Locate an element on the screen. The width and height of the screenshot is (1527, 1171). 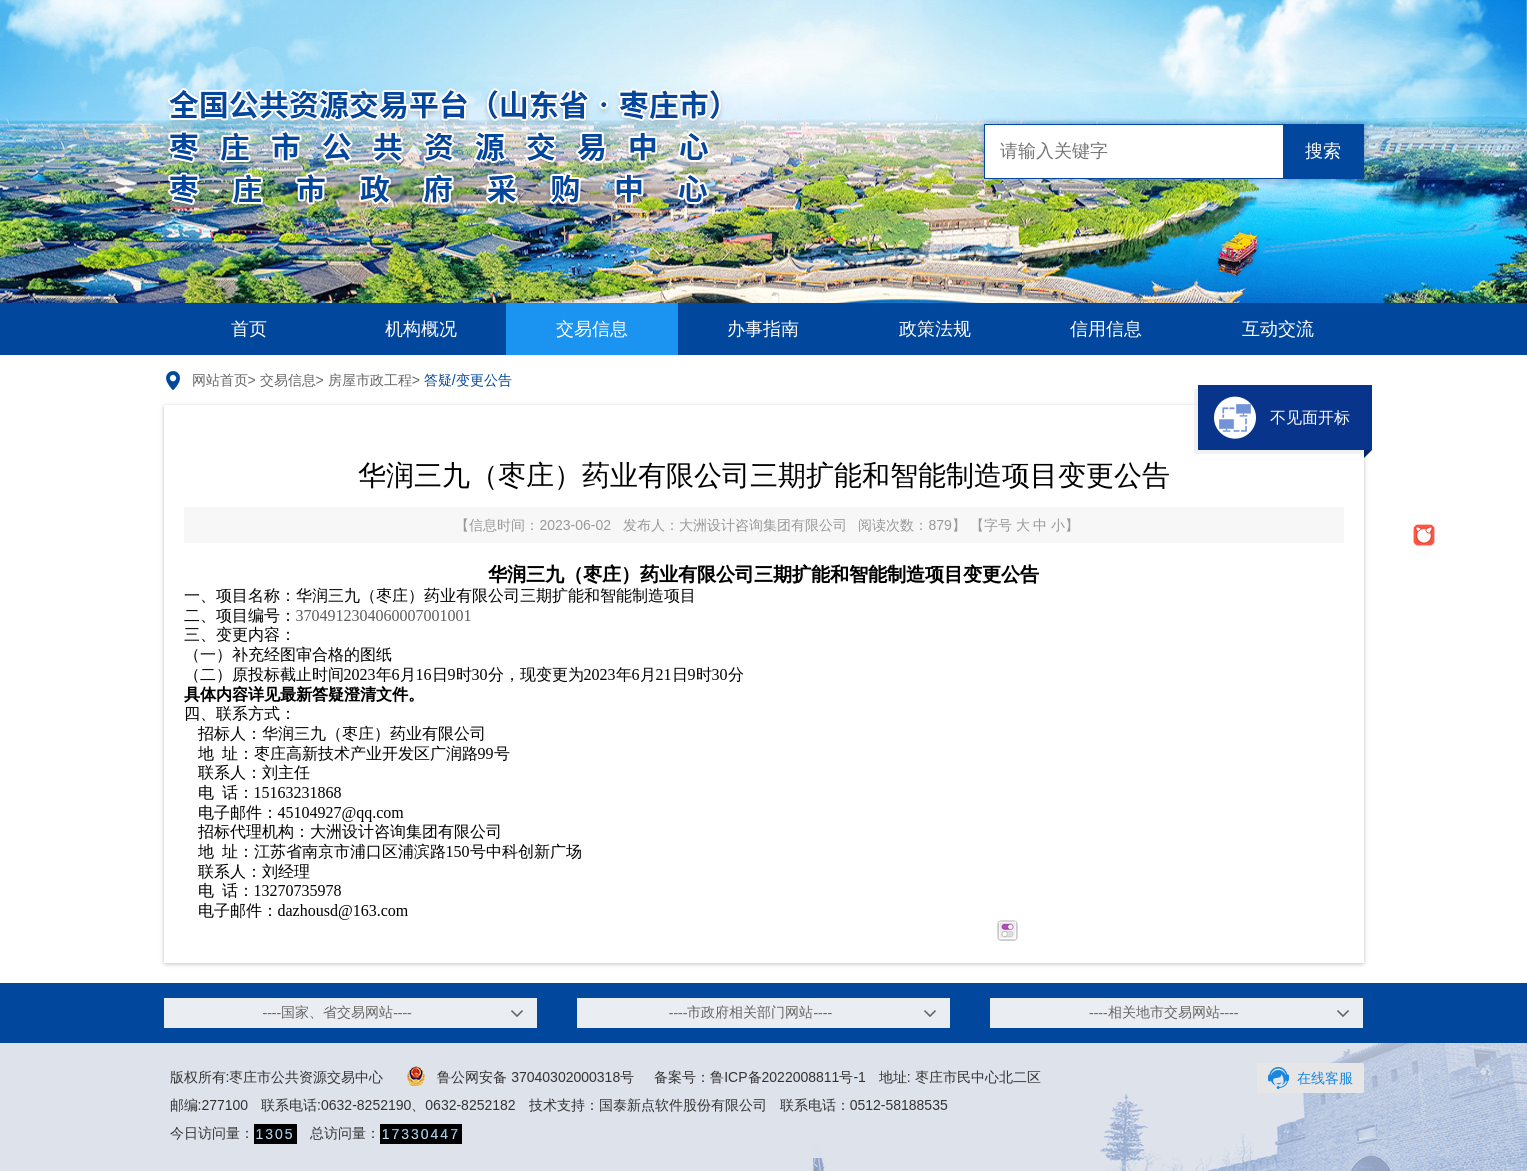
open desktop preferences or settings is located at coordinates (1007, 930).